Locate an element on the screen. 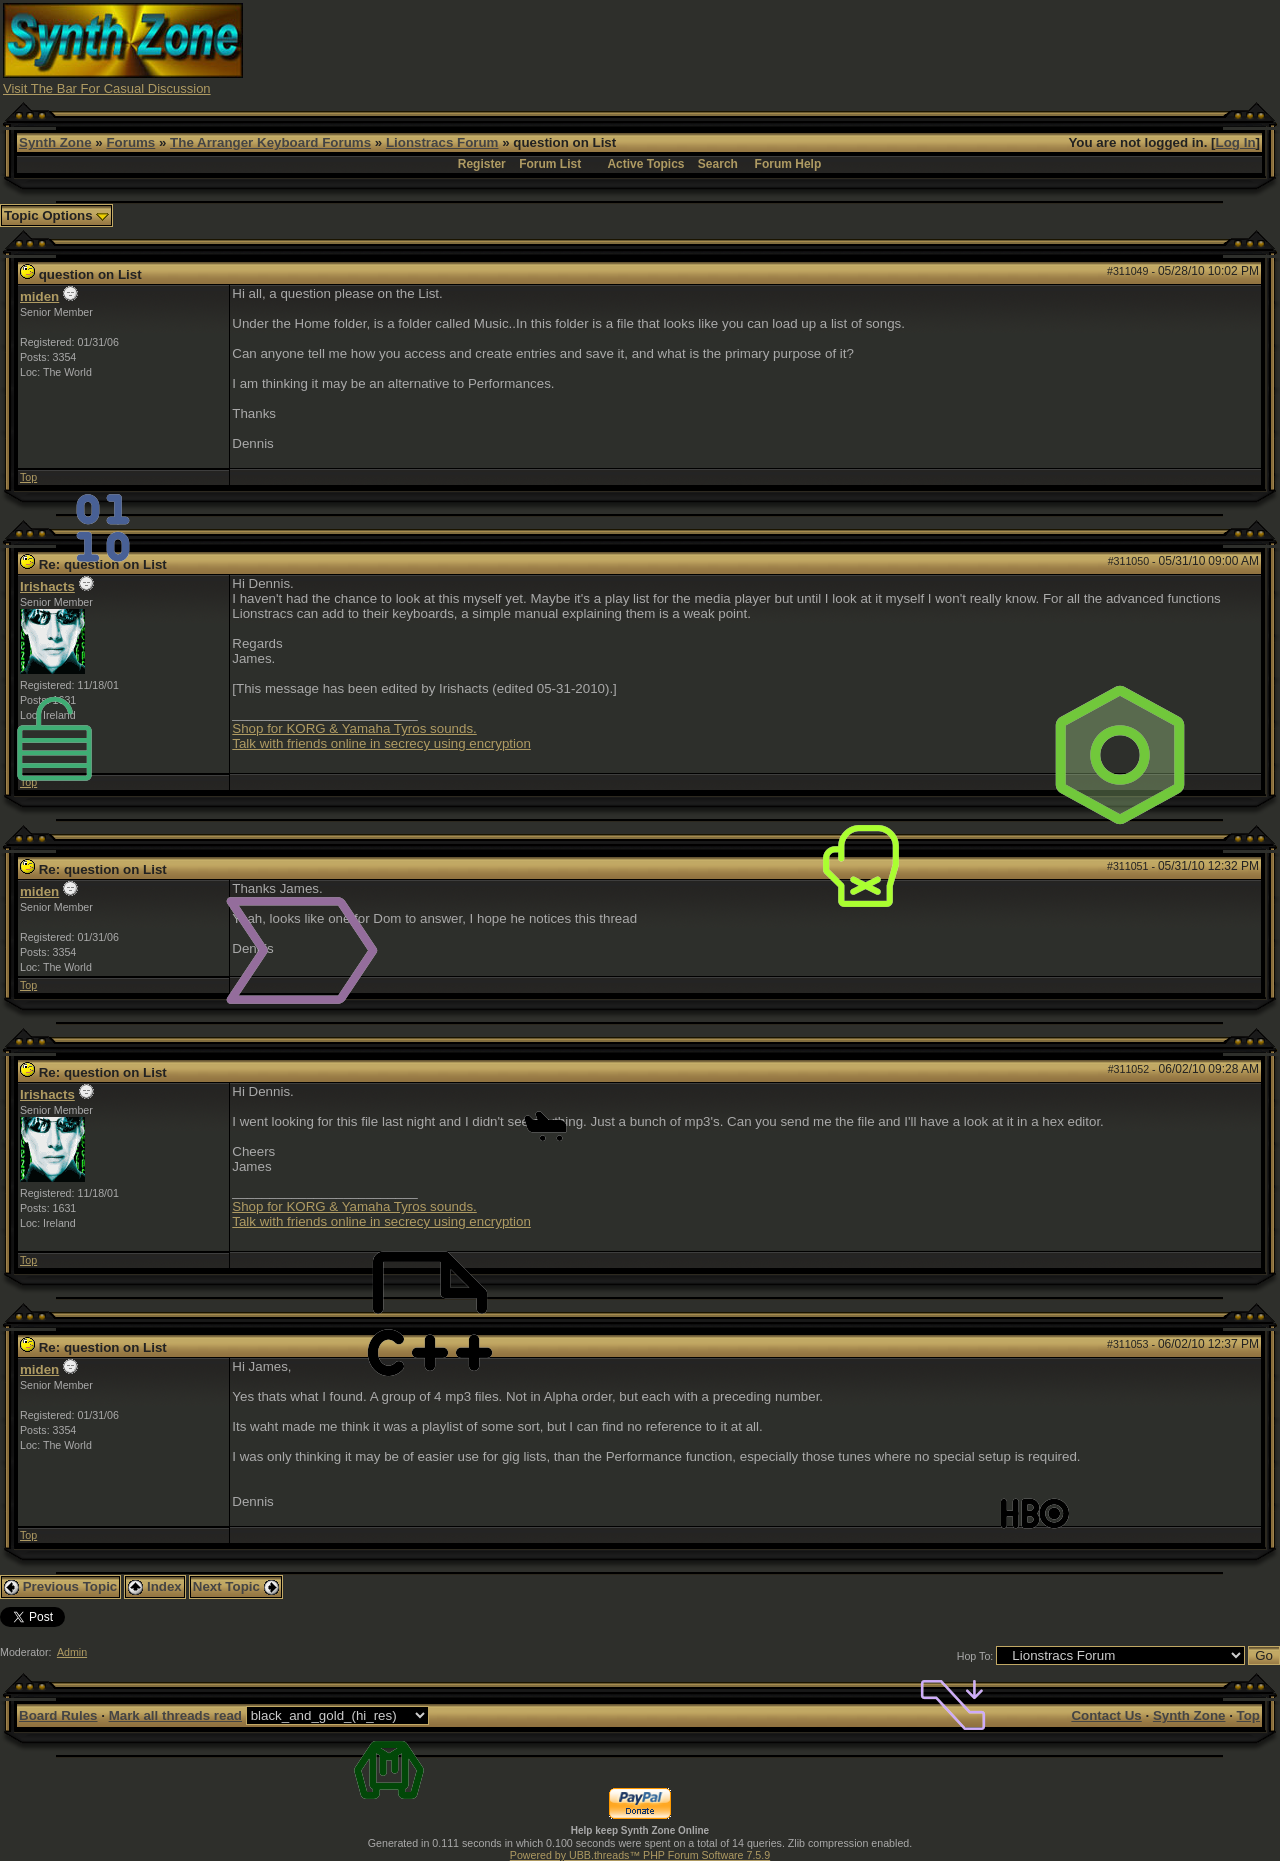 The width and height of the screenshot is (1280, 1861). open the HBO streaming app is located at coordinates (1033, 1513).